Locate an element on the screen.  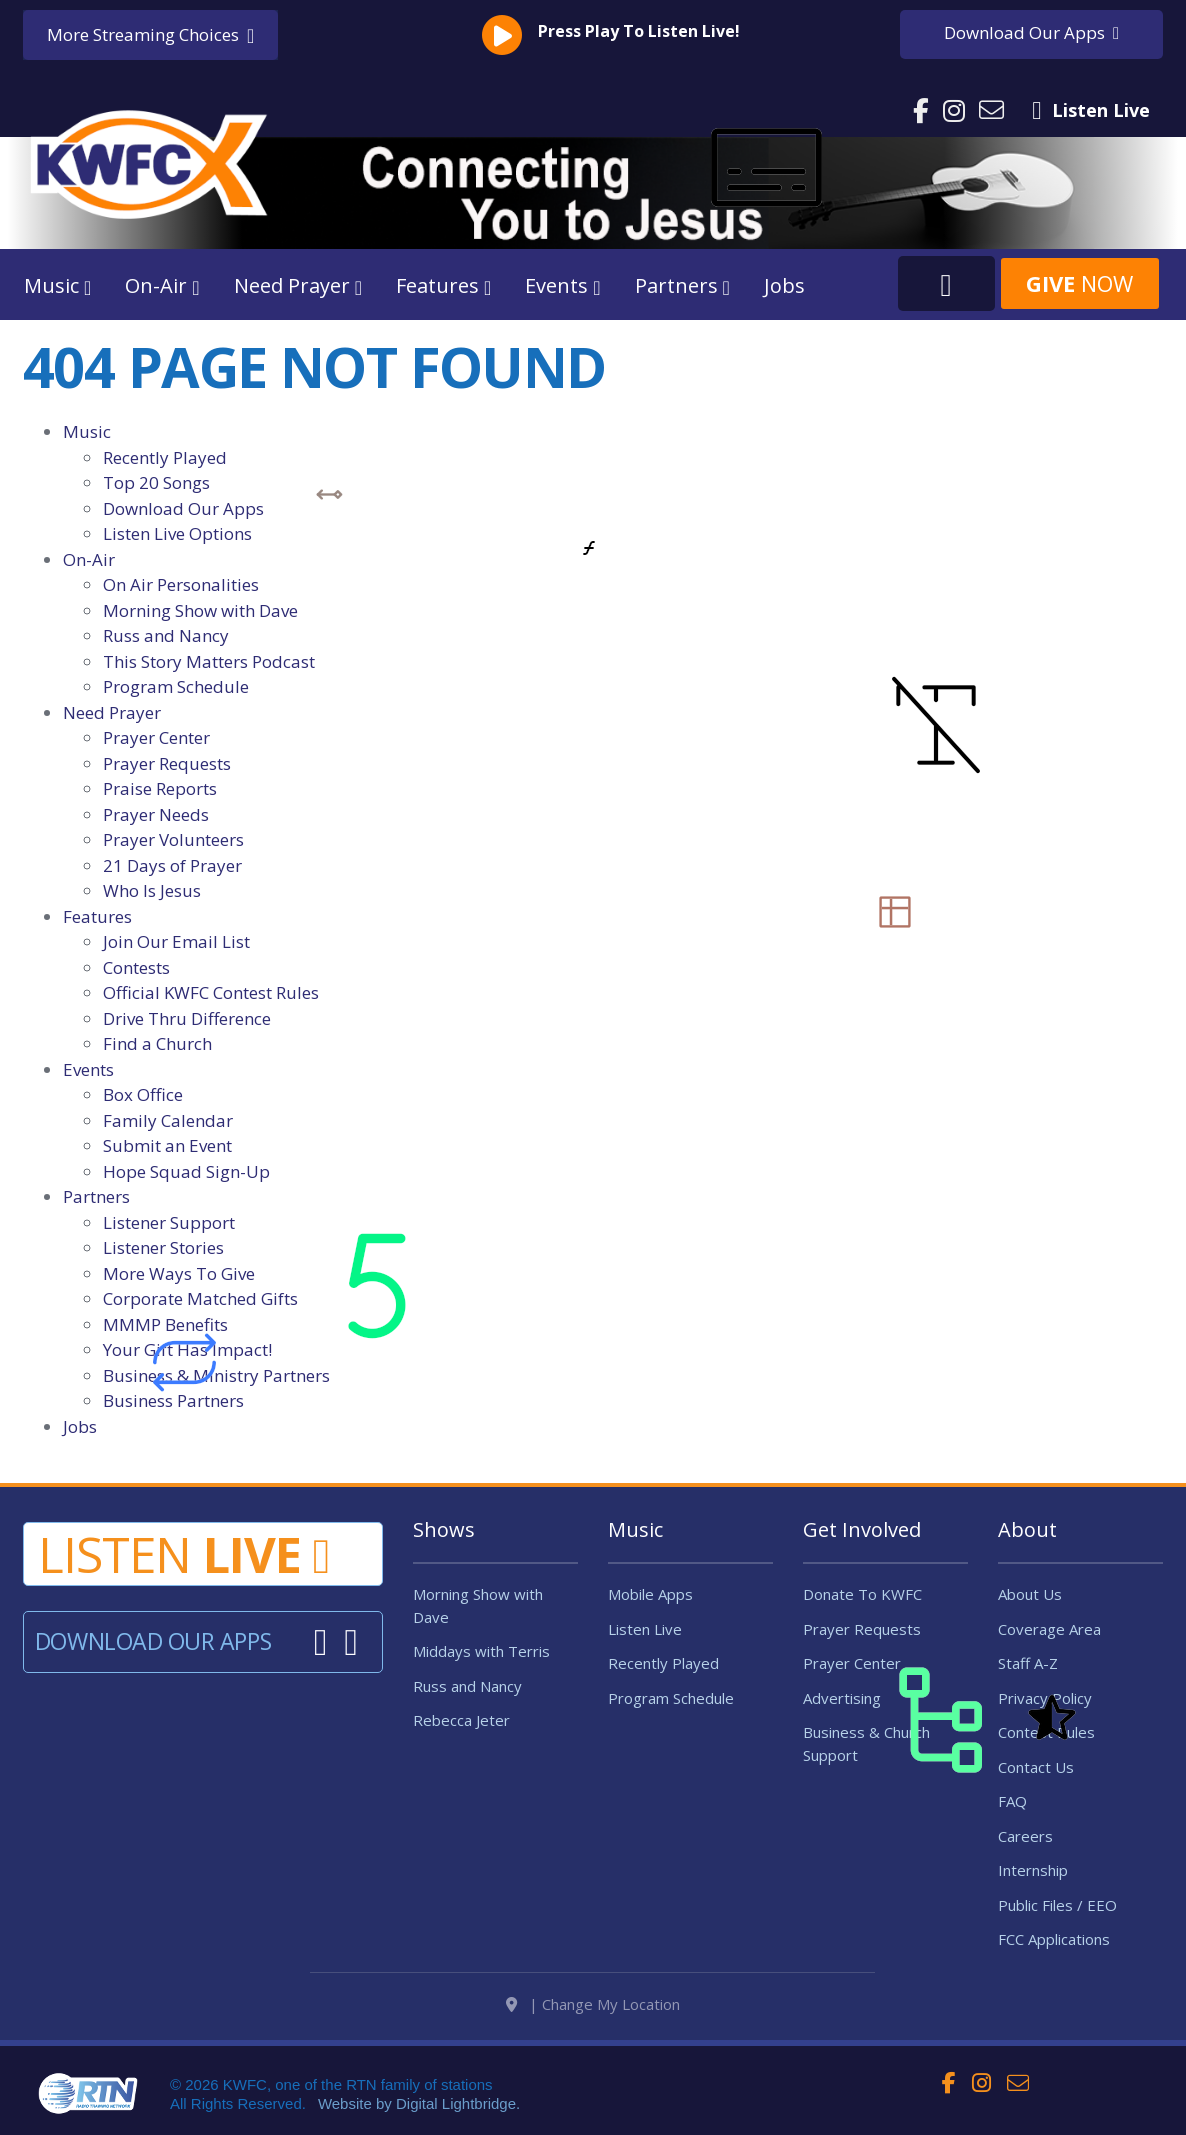
indicates the number five in a list or sequence is located at coordinates (377, 1286).